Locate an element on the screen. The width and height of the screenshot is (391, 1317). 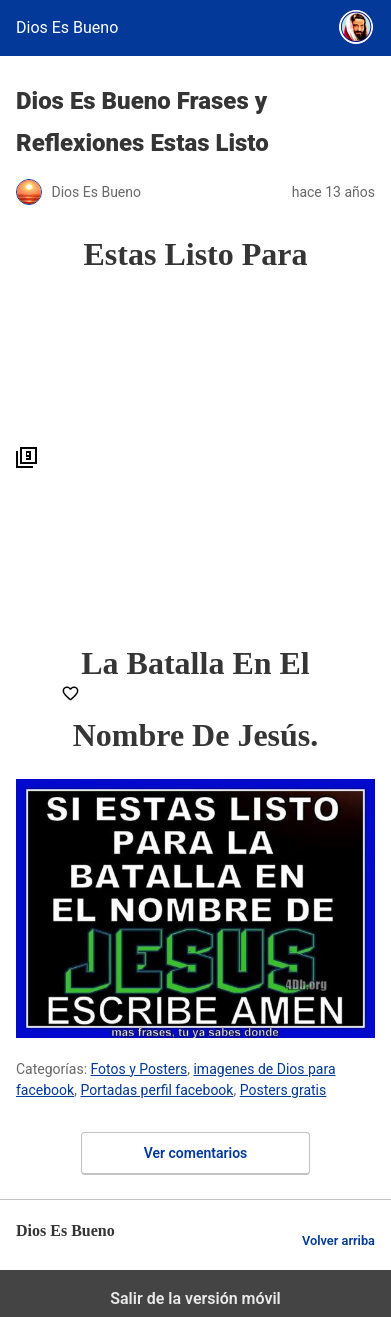
indicates 9 items in a photo filter or layer stack is located at coordinates (26, 457).